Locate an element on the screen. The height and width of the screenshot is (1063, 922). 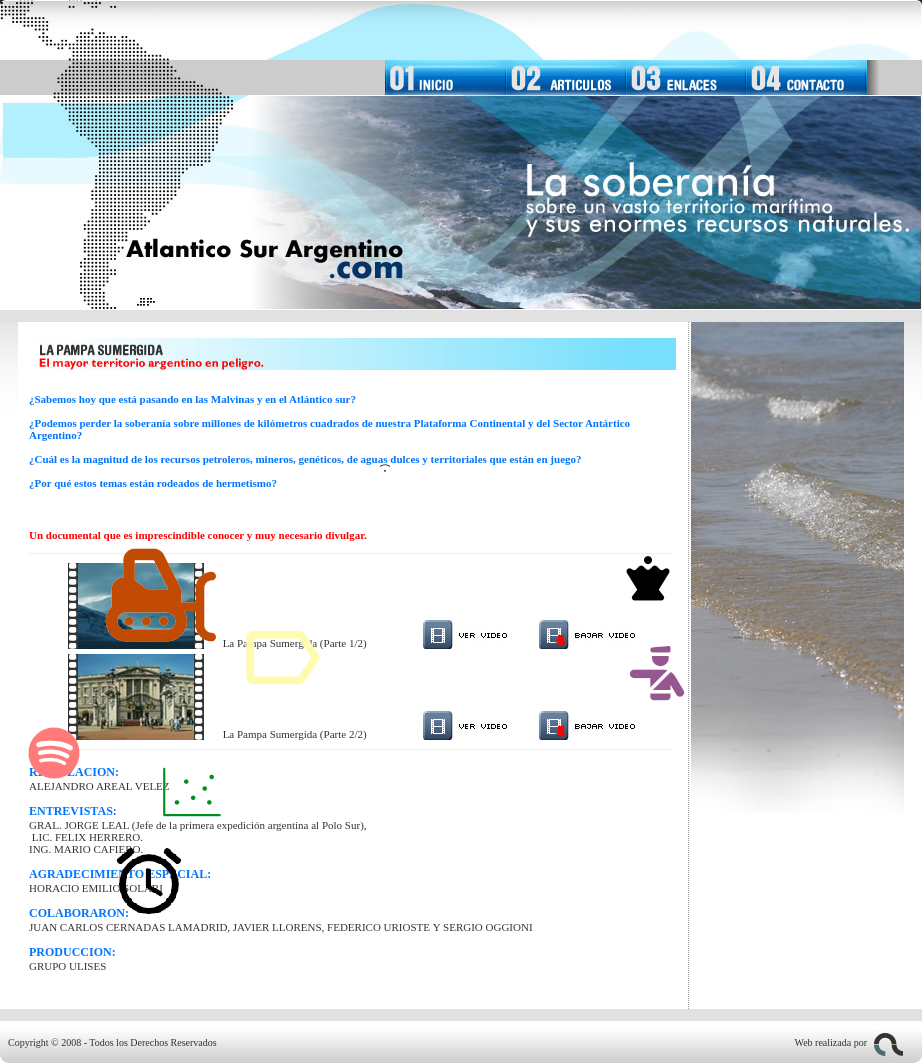
indicates snow removal services active is located at coordinates (158, 595).